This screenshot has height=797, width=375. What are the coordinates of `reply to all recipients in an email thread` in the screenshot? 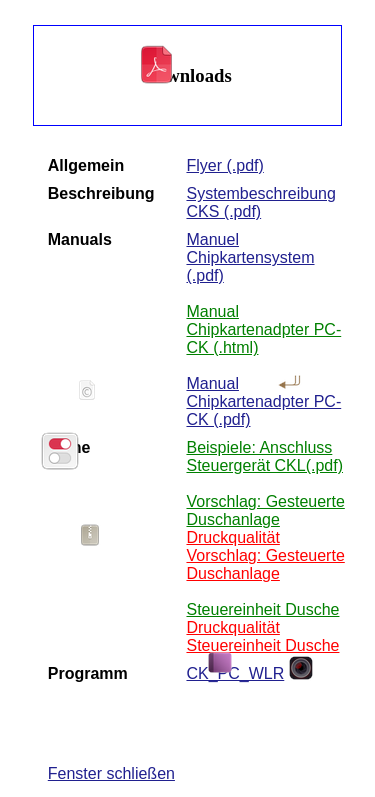 It's located at (289, 382).